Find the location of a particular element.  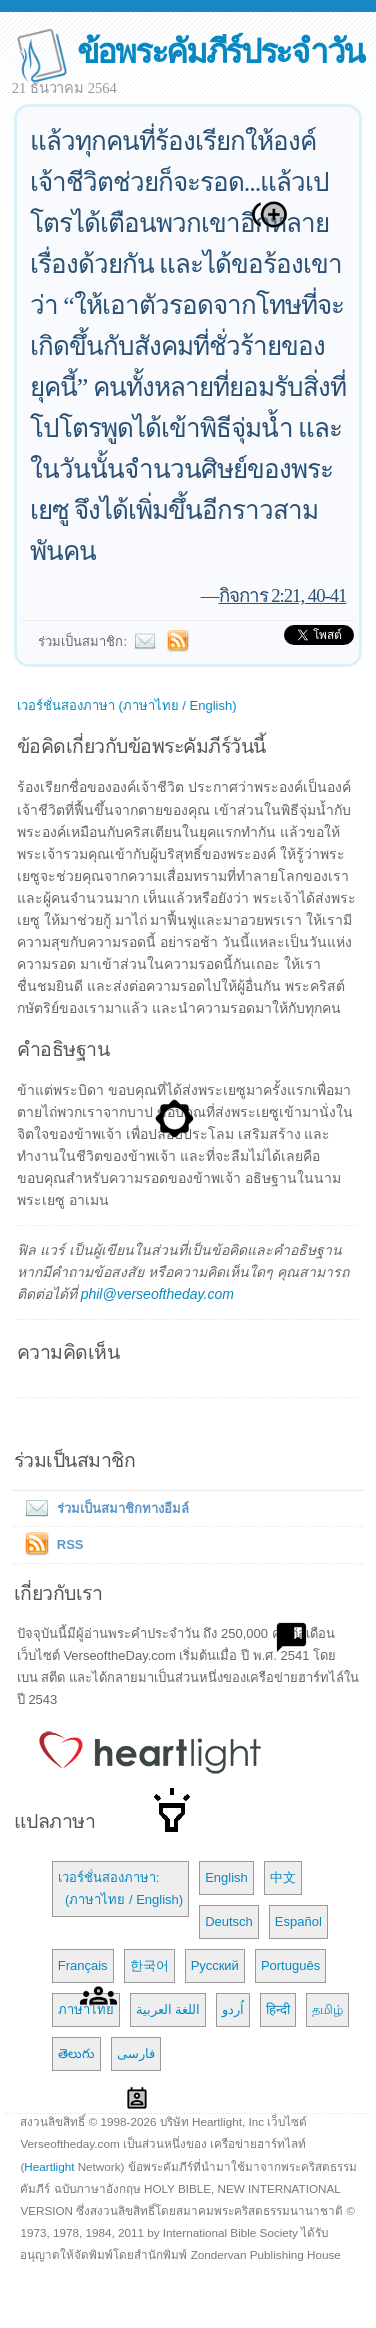

view contact calendar or schedule is located at coordinates (137, 2099).